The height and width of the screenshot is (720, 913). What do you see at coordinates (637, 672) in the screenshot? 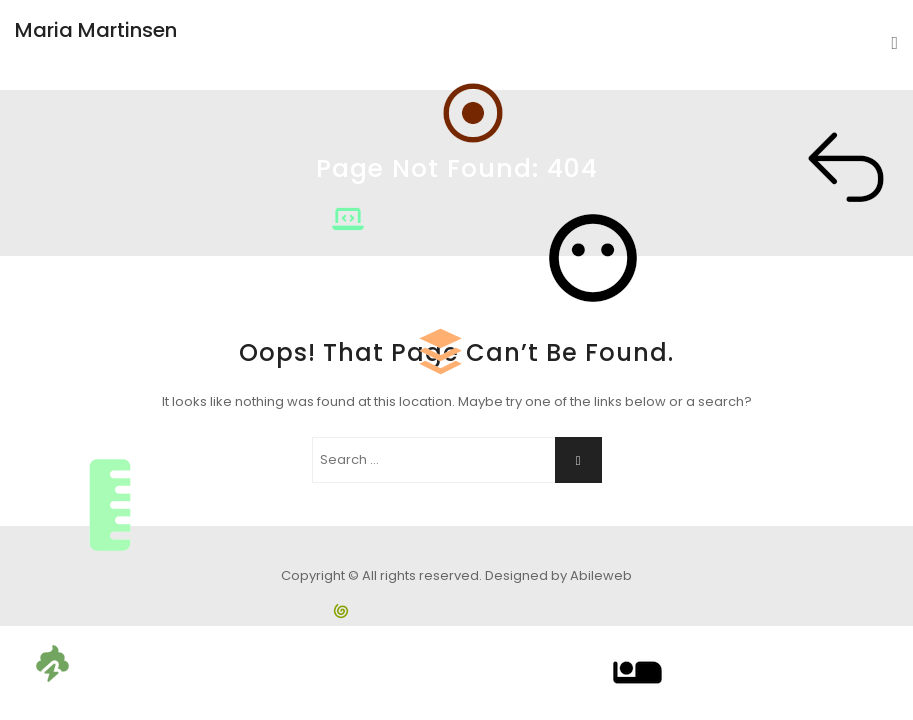
I see `select a lie-flat or suite seat option` at bounding box center [637, 672].